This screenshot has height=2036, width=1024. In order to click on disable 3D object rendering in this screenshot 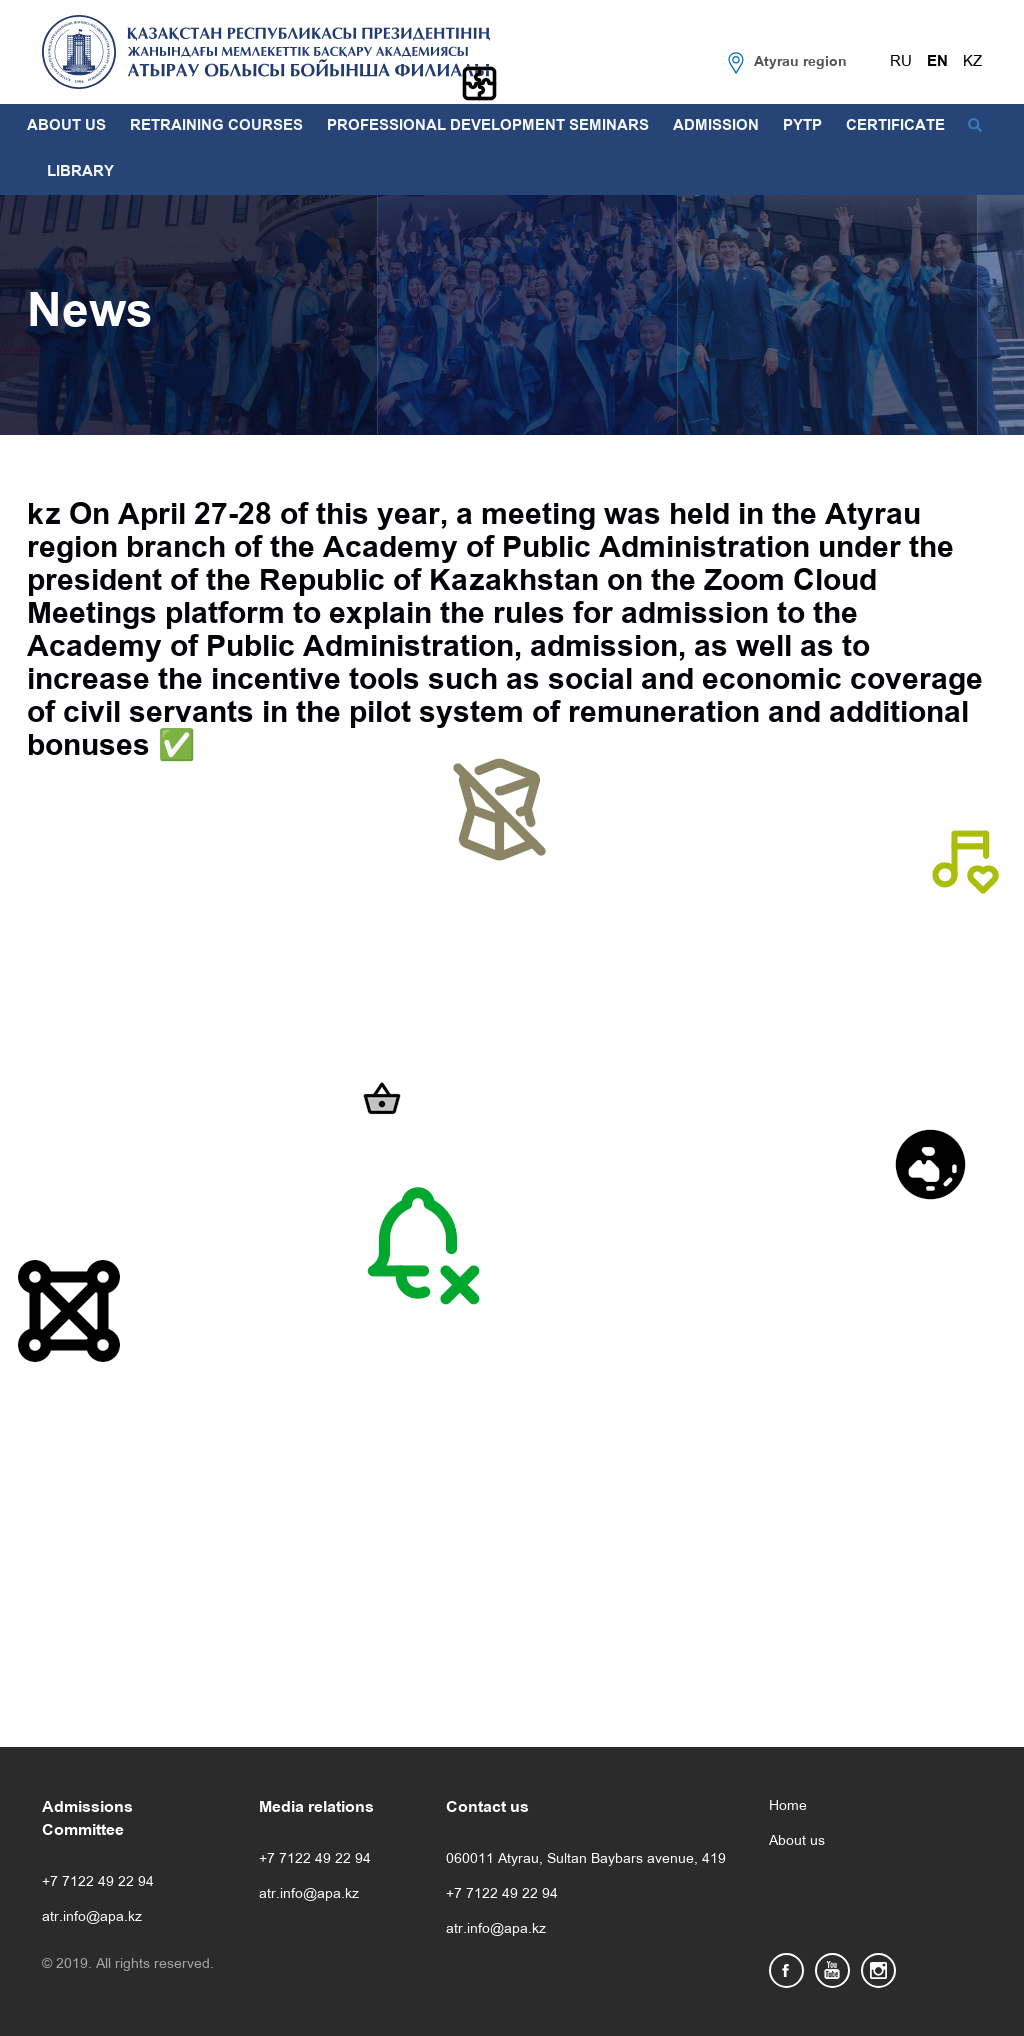, I will do `click(499, 809)`.